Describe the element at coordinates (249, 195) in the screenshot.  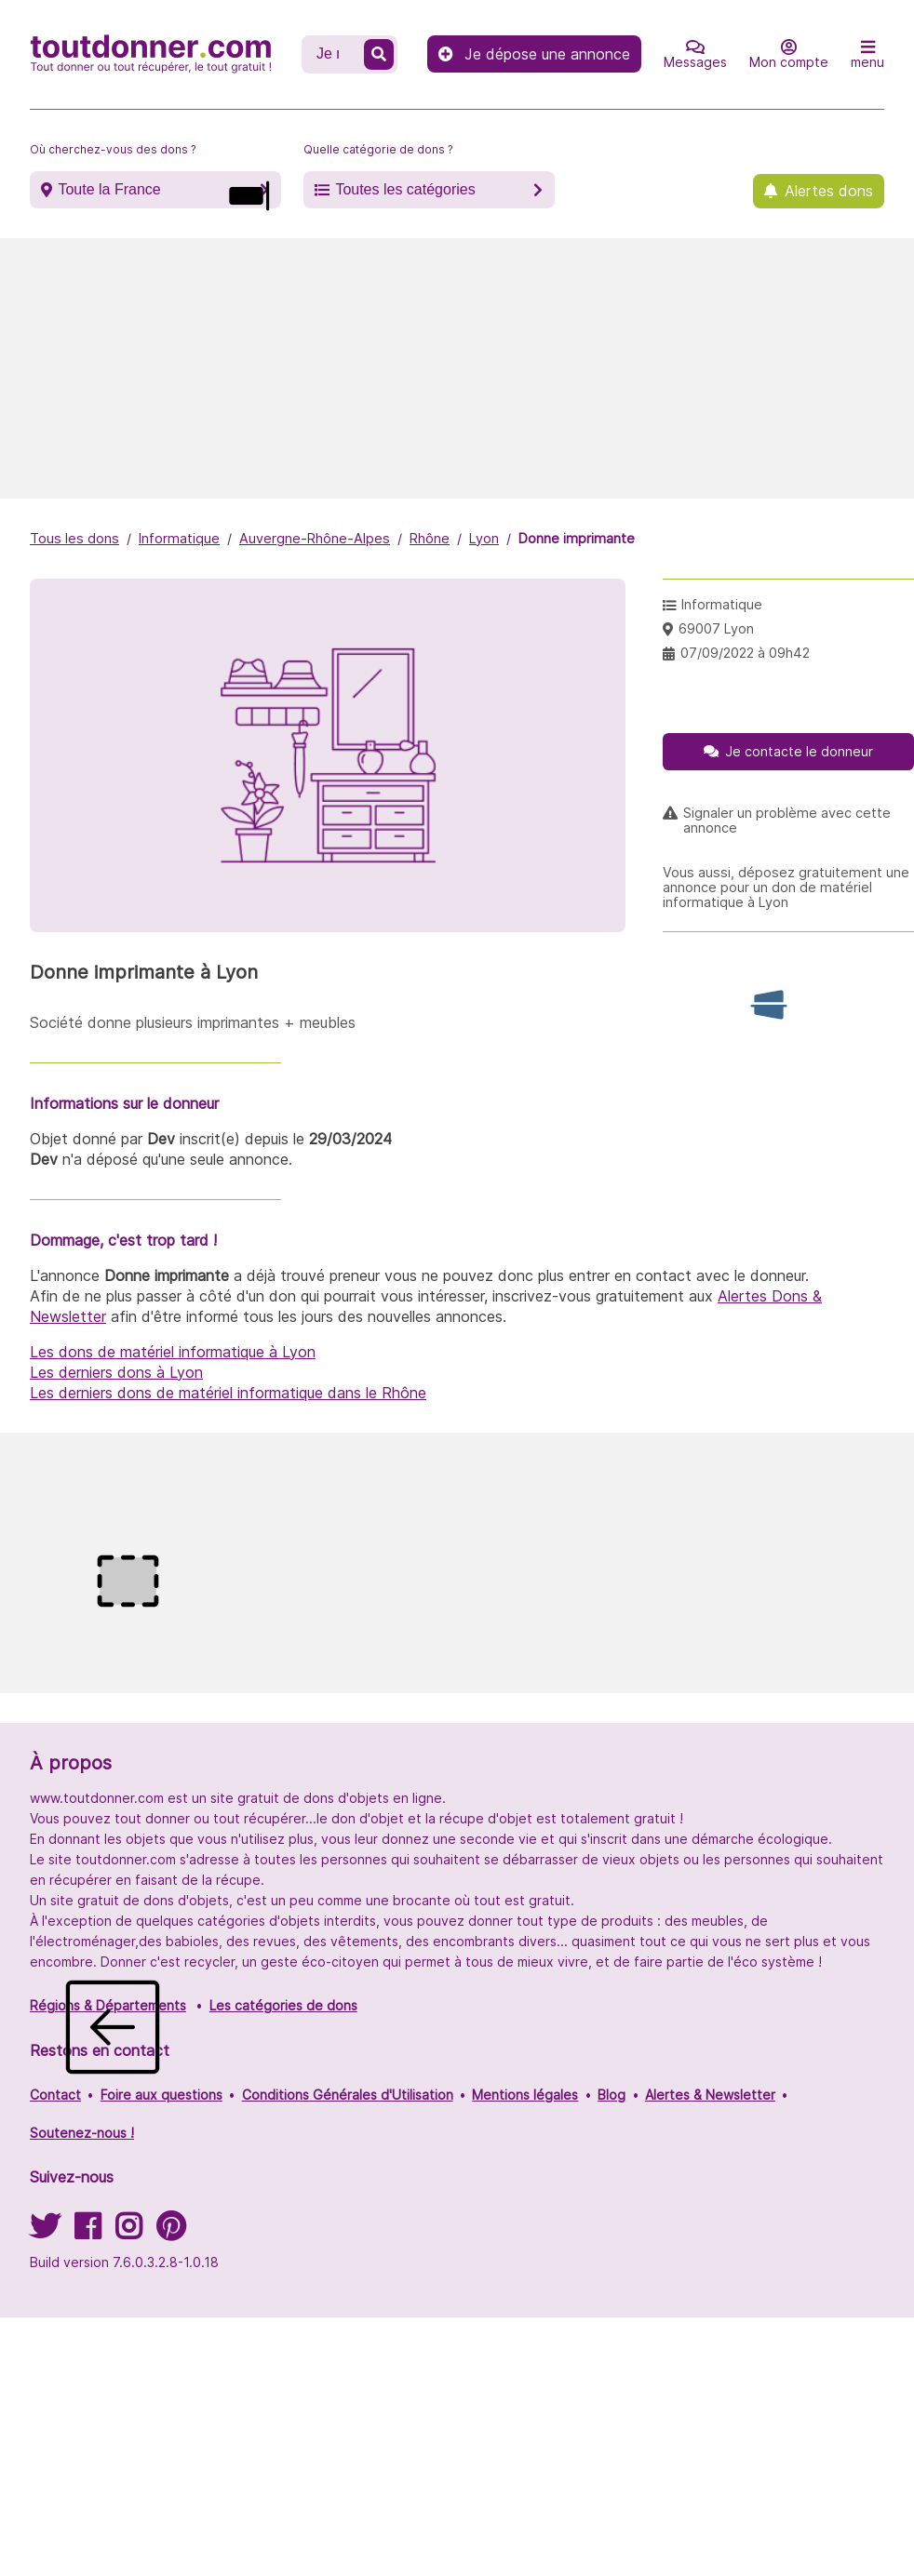
I see `align content to the right` at that location.